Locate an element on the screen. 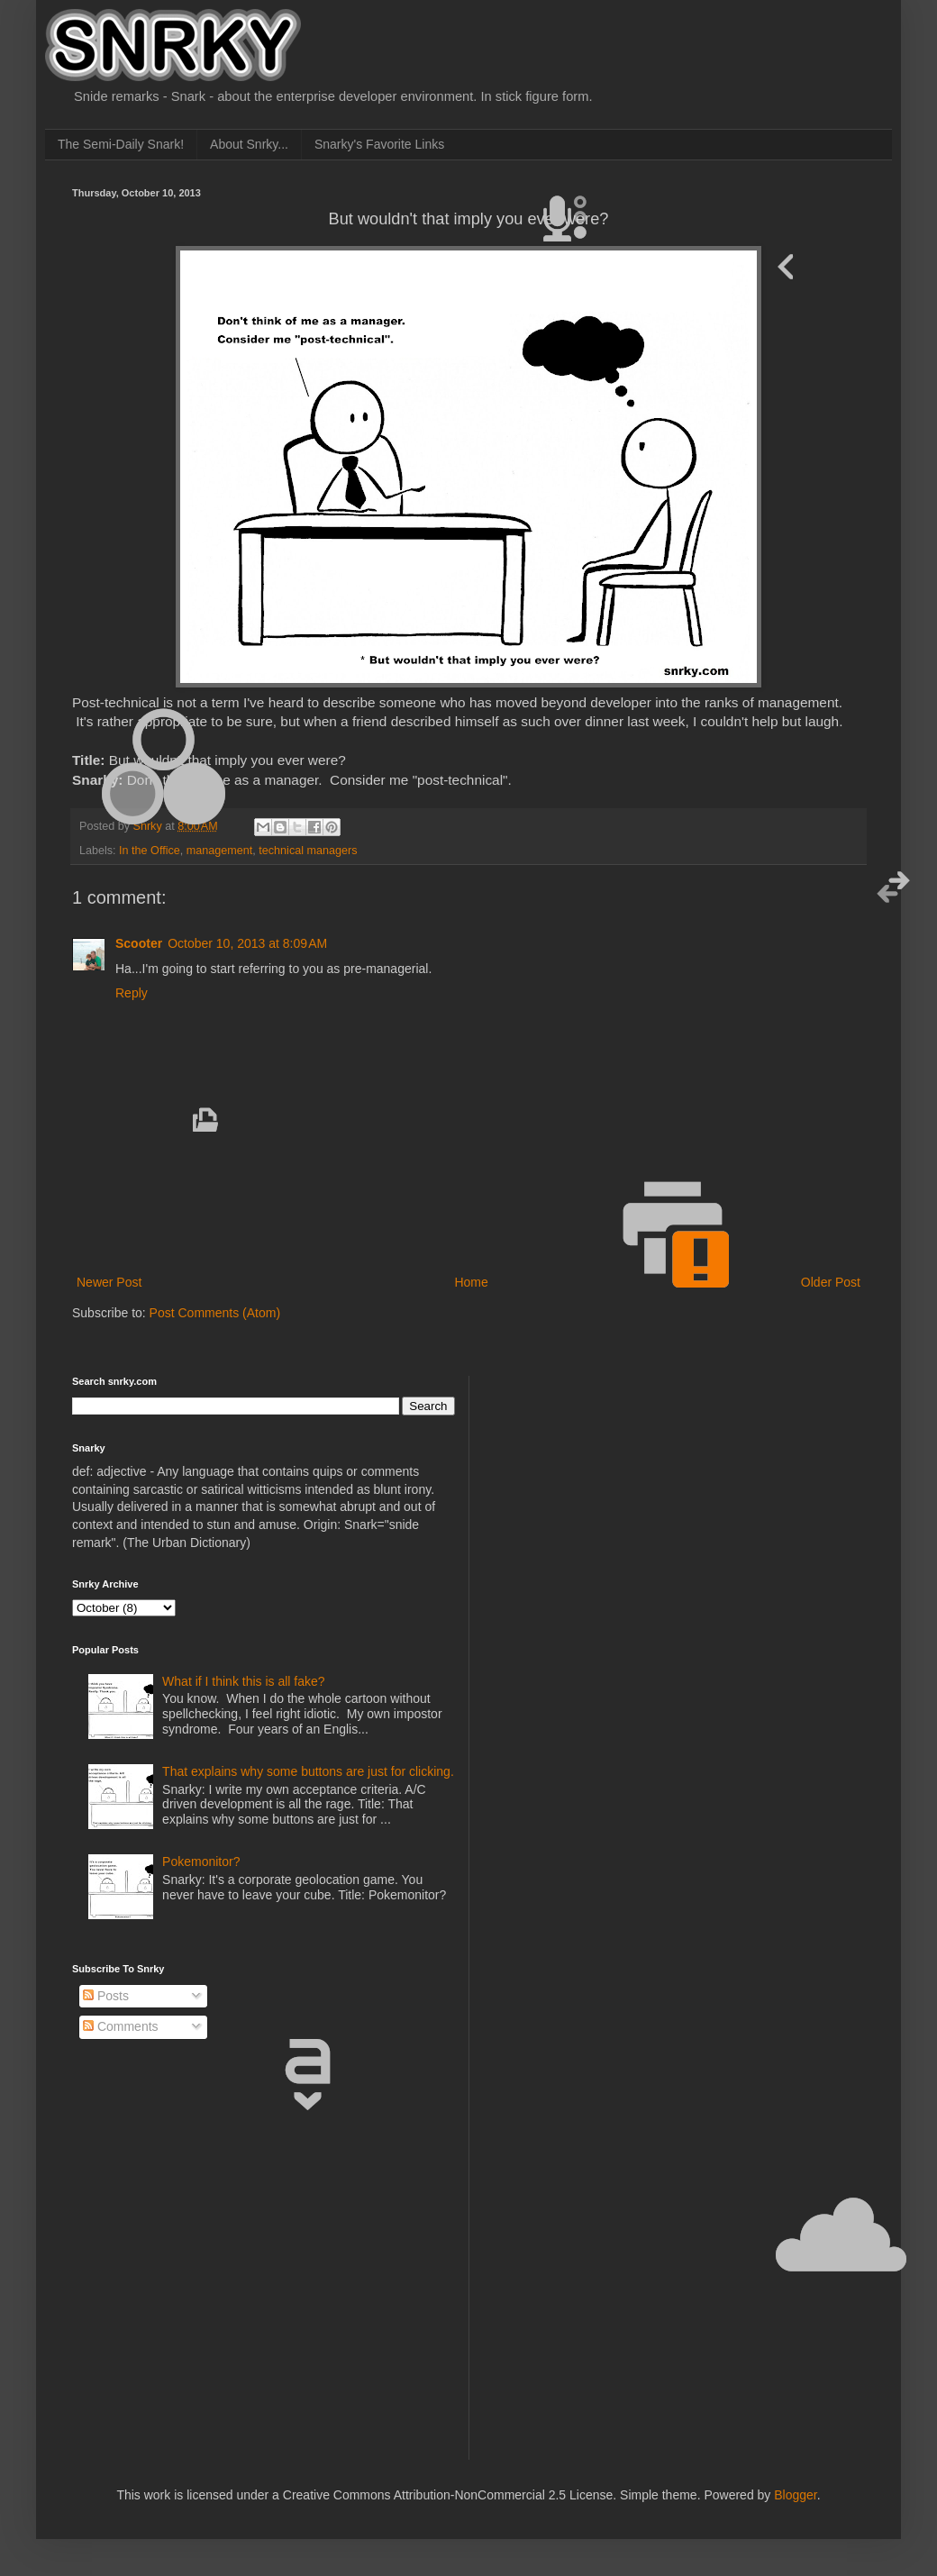 This screenshot has width=937, height=2576. open a document from files is located at coordinates (205, 1119).